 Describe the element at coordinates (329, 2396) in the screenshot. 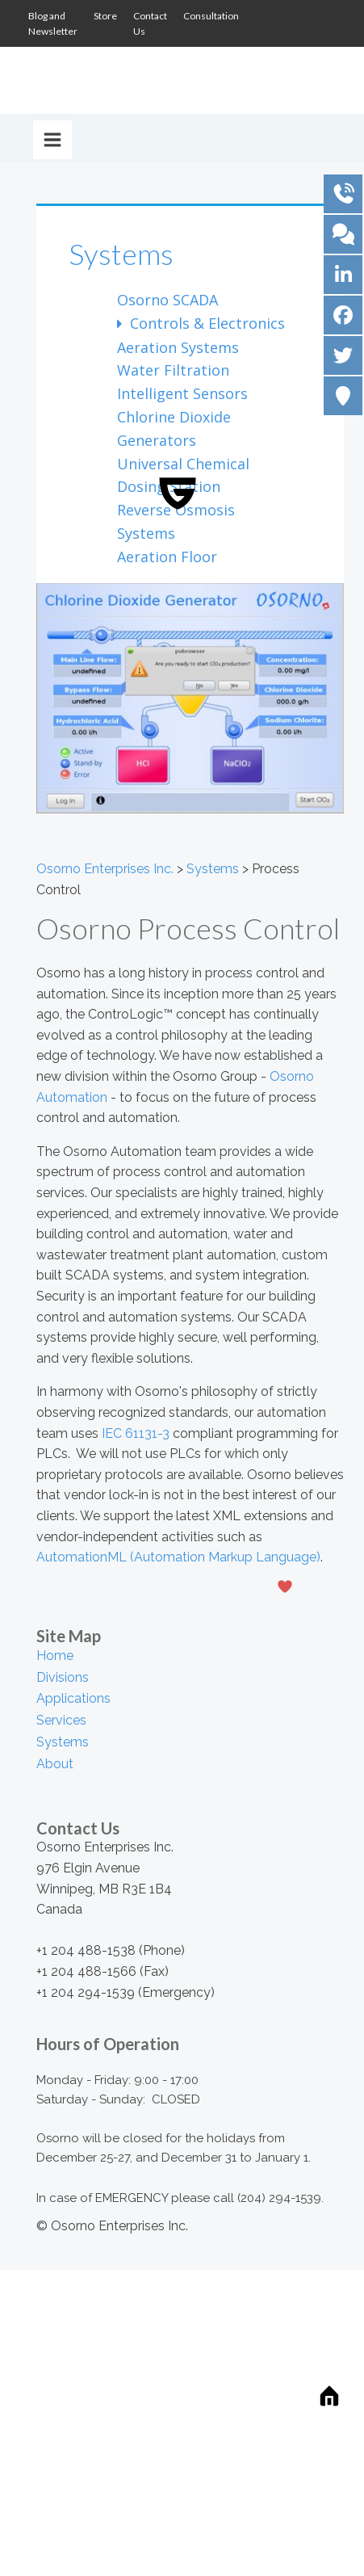

I see `navigate to home screen` at that location.